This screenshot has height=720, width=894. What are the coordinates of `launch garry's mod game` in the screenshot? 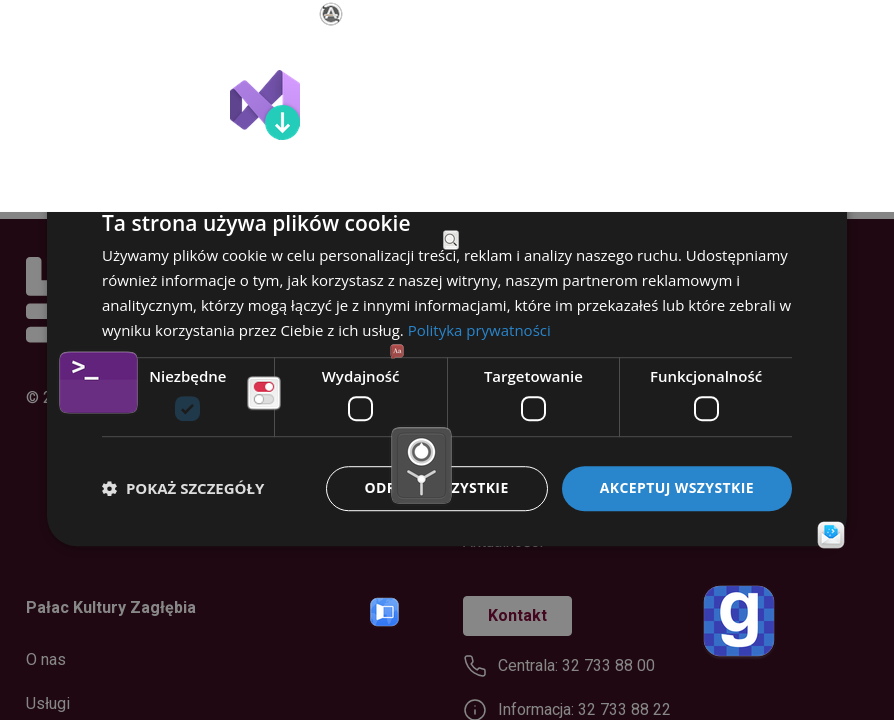 It's located at (739, 621).